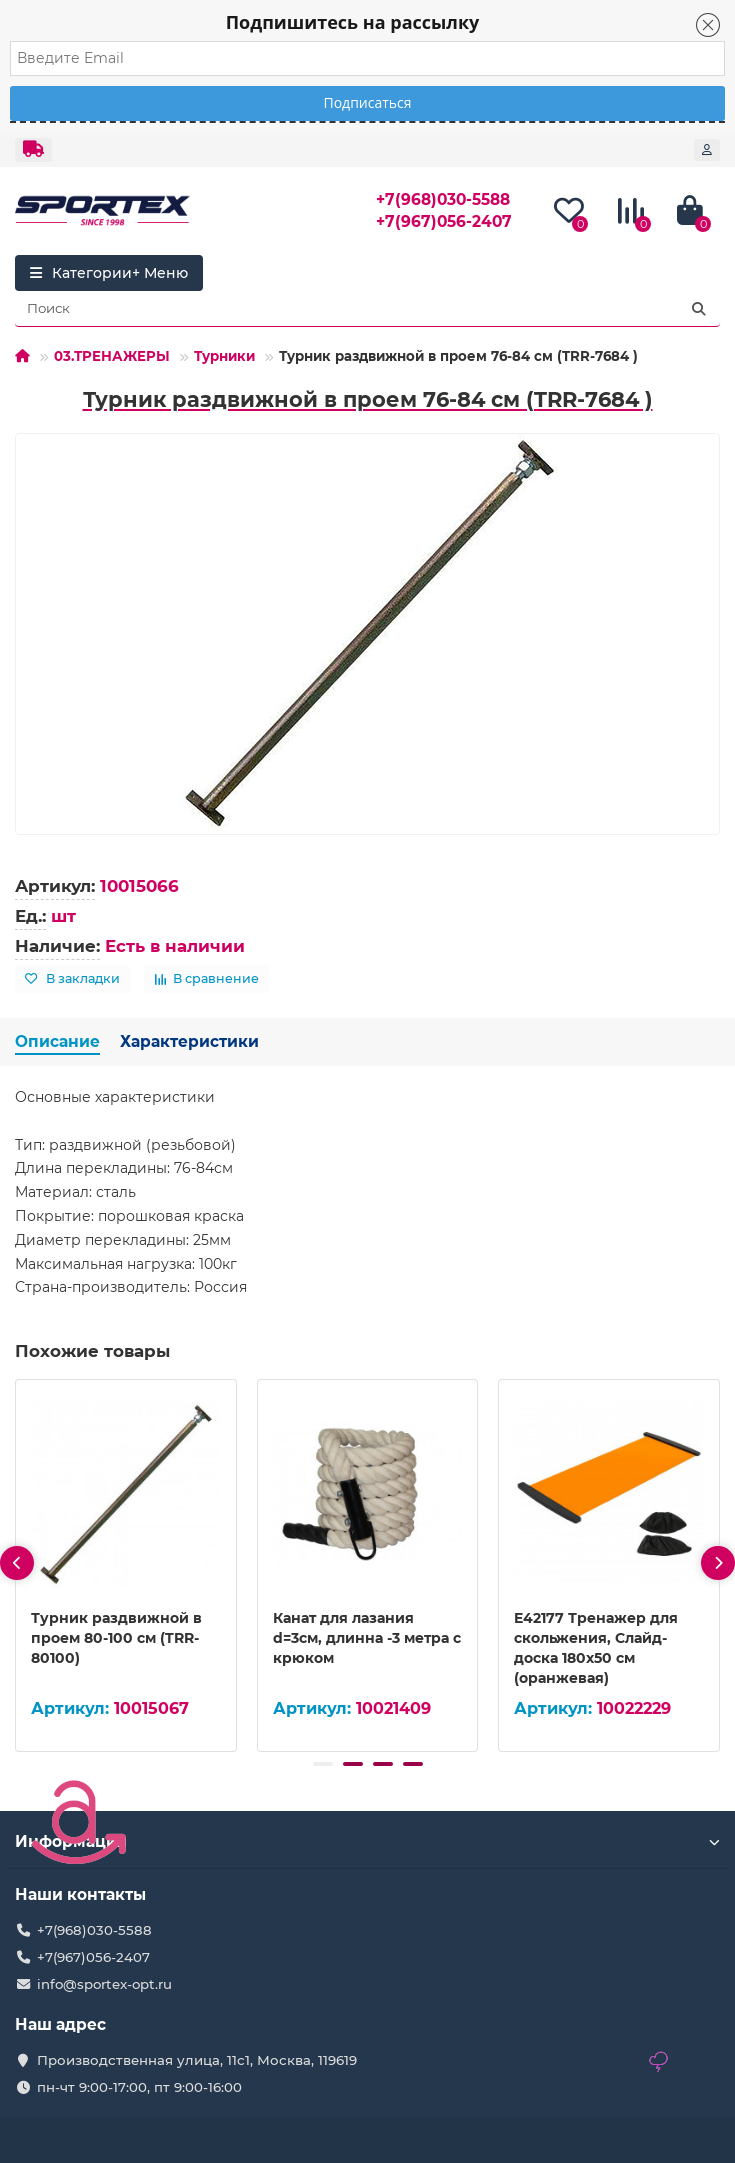 The image size is (735, 2163). I want to click on indicates thunderstorm or severe weather conditions, so click(658, 2061).